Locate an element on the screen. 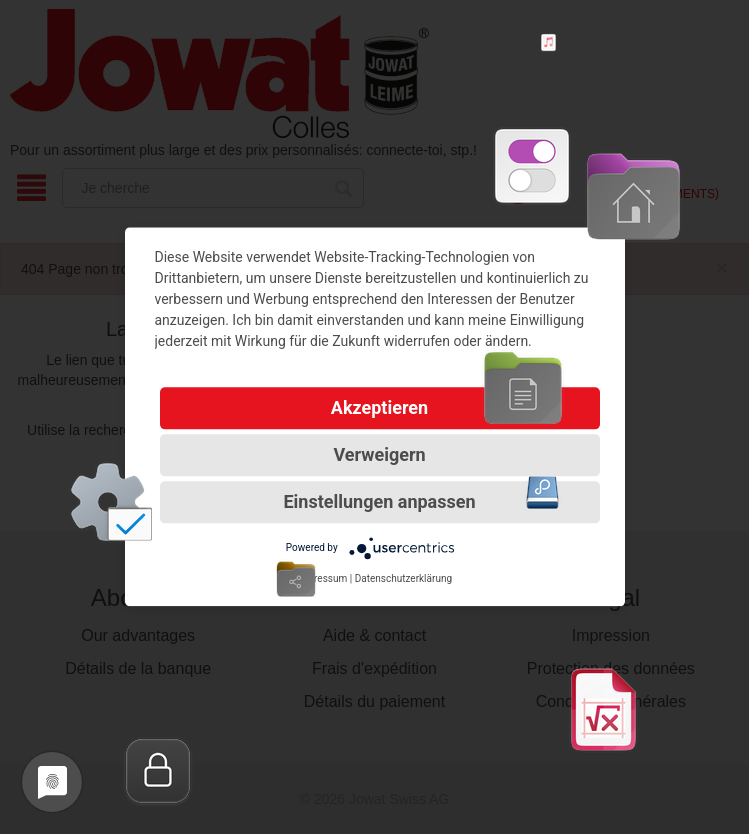  libreoffice math formula document file is located at coordinates (603, 709).